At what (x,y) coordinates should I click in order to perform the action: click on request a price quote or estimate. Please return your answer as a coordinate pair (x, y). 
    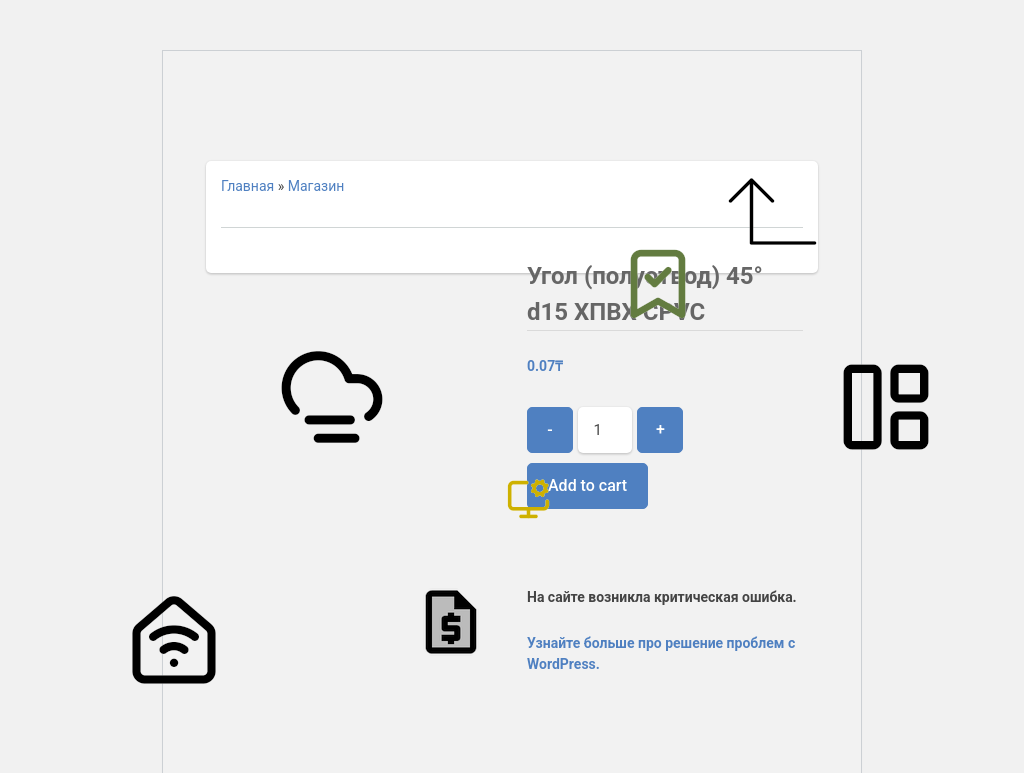
    Looking at the image, I should click on (451, 622).